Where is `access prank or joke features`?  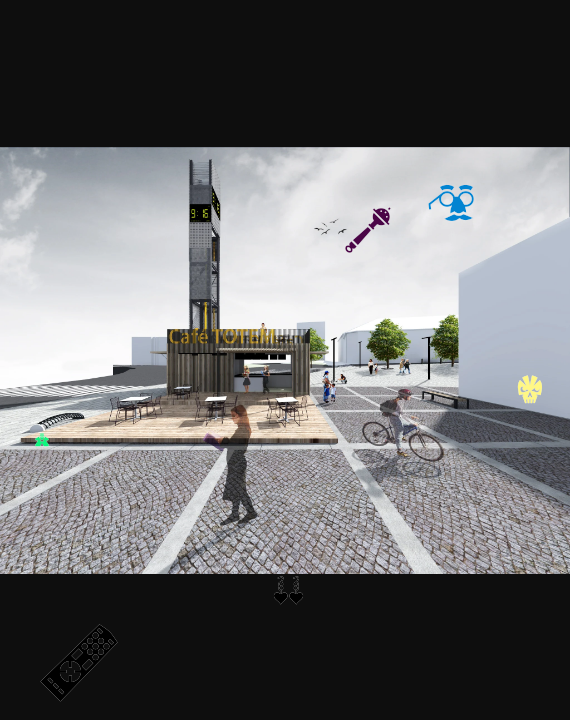 access prank or joke features is located at coordinates (451, 202).